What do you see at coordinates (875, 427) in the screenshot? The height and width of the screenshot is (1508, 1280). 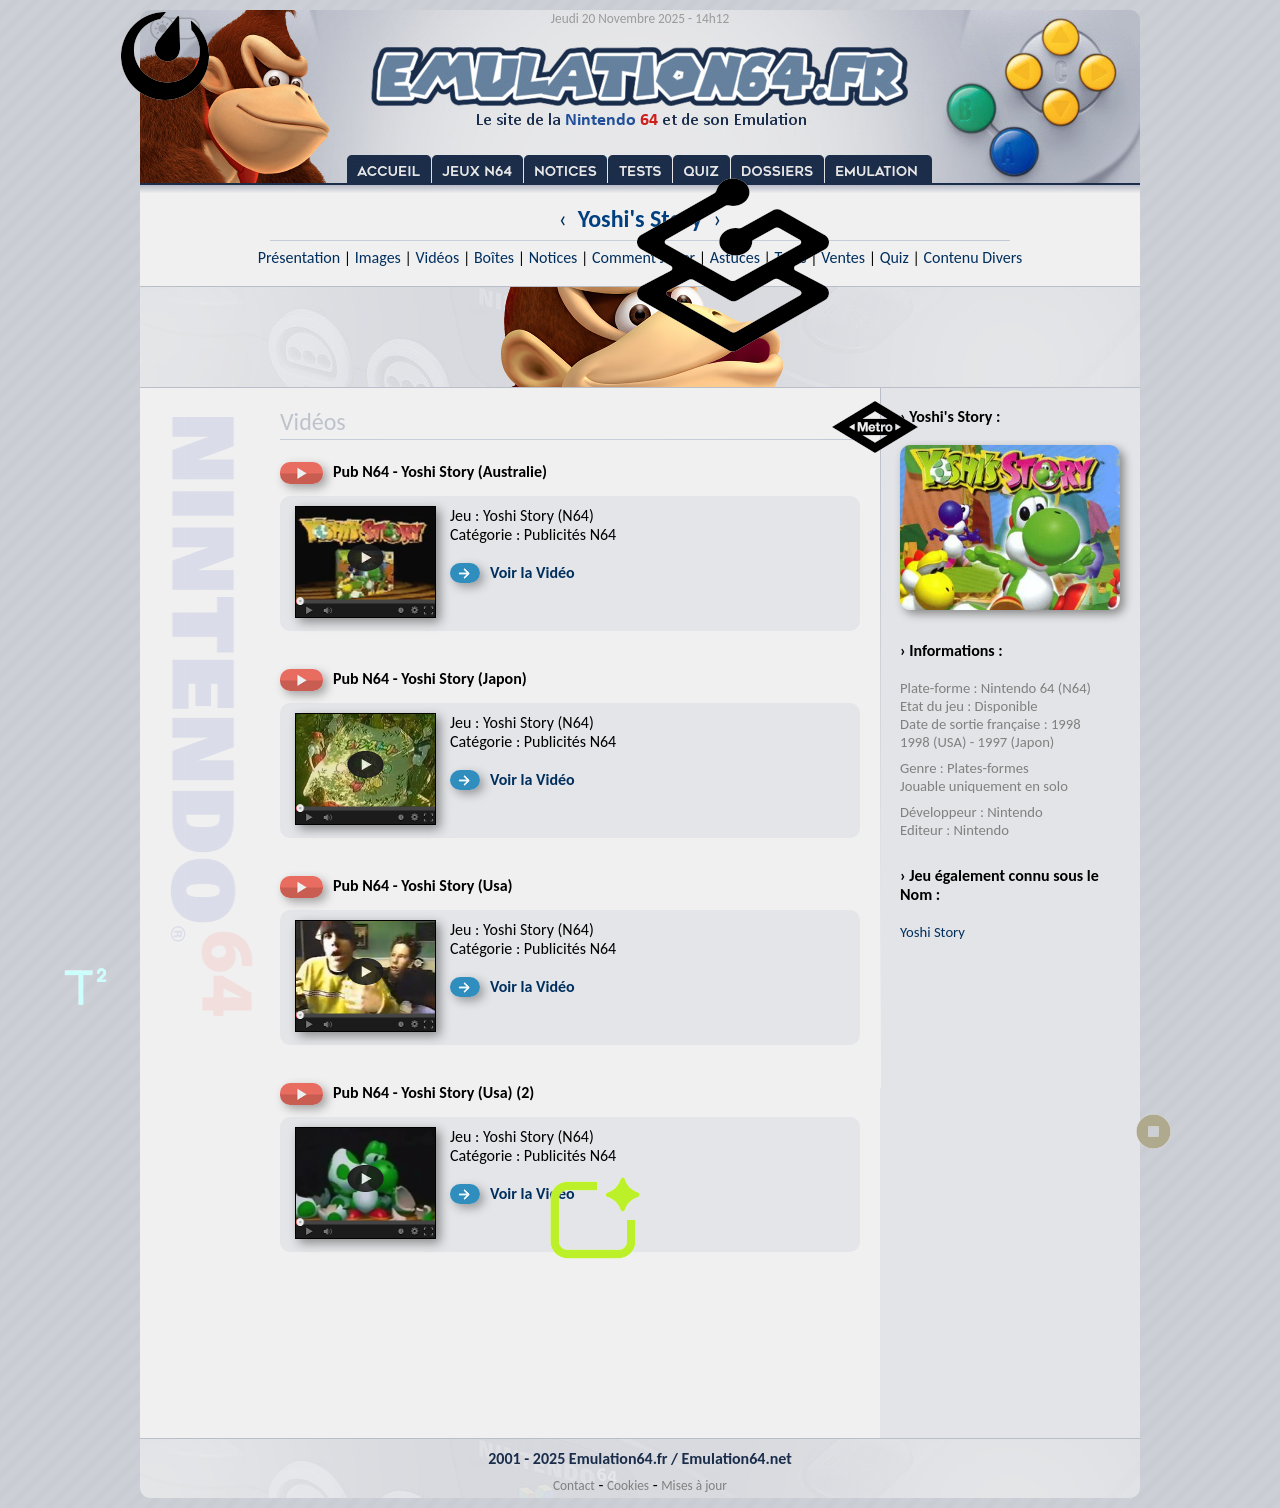 I see `open the Metro de Madrid transit app` at bounding box center [875, 427].